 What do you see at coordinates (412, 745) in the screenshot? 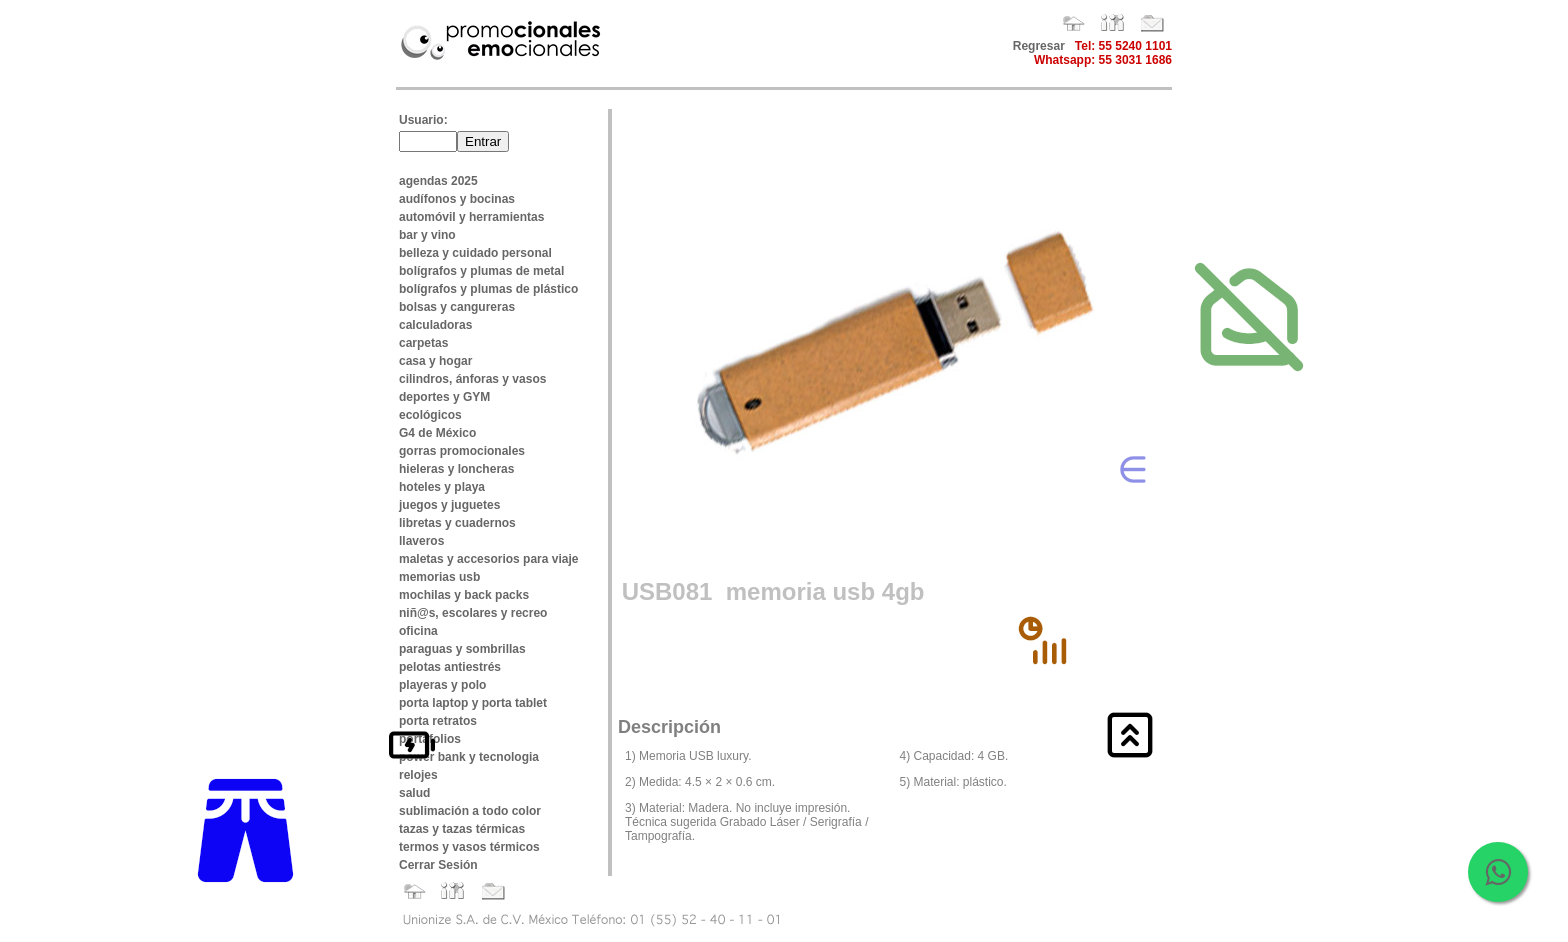
I see `indicates device is currently charging` at bounding box center [412, 745].